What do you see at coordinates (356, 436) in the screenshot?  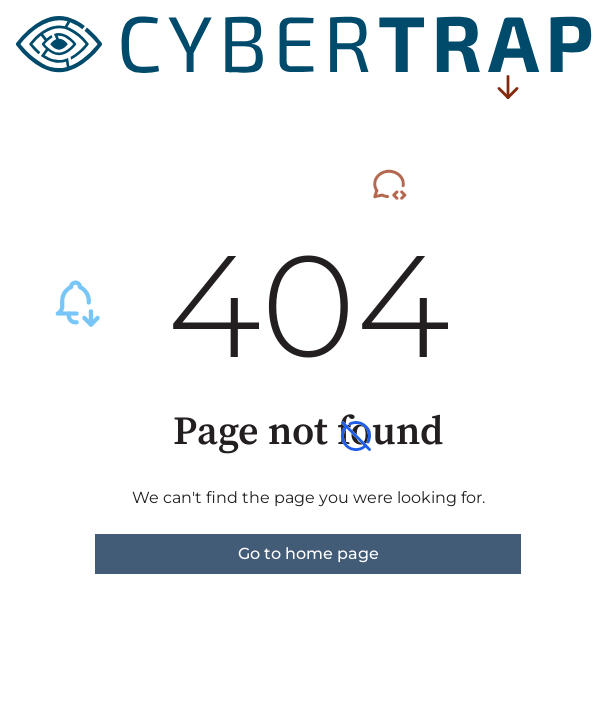 I see `indicates a disabled or unavailable feature` at bounding box center [356, 436].